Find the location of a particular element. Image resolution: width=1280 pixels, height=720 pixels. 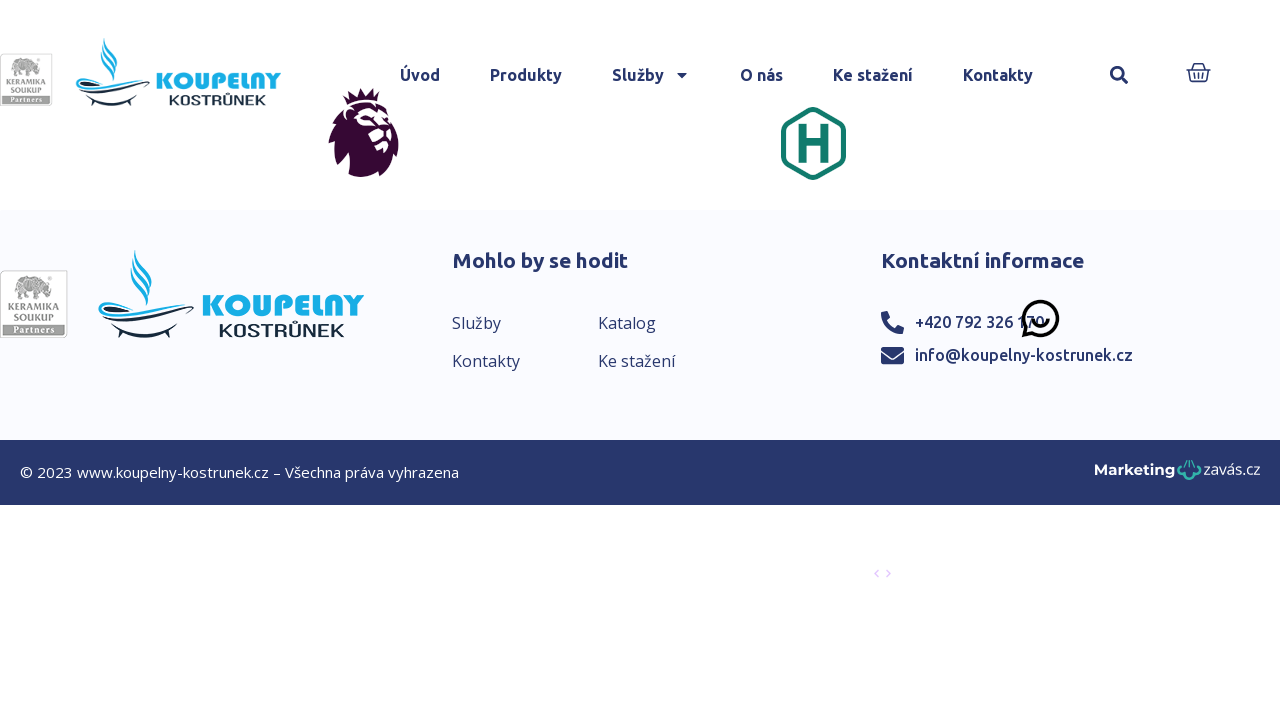

open chat or messaging feature is located at coordinates (1040, 318).